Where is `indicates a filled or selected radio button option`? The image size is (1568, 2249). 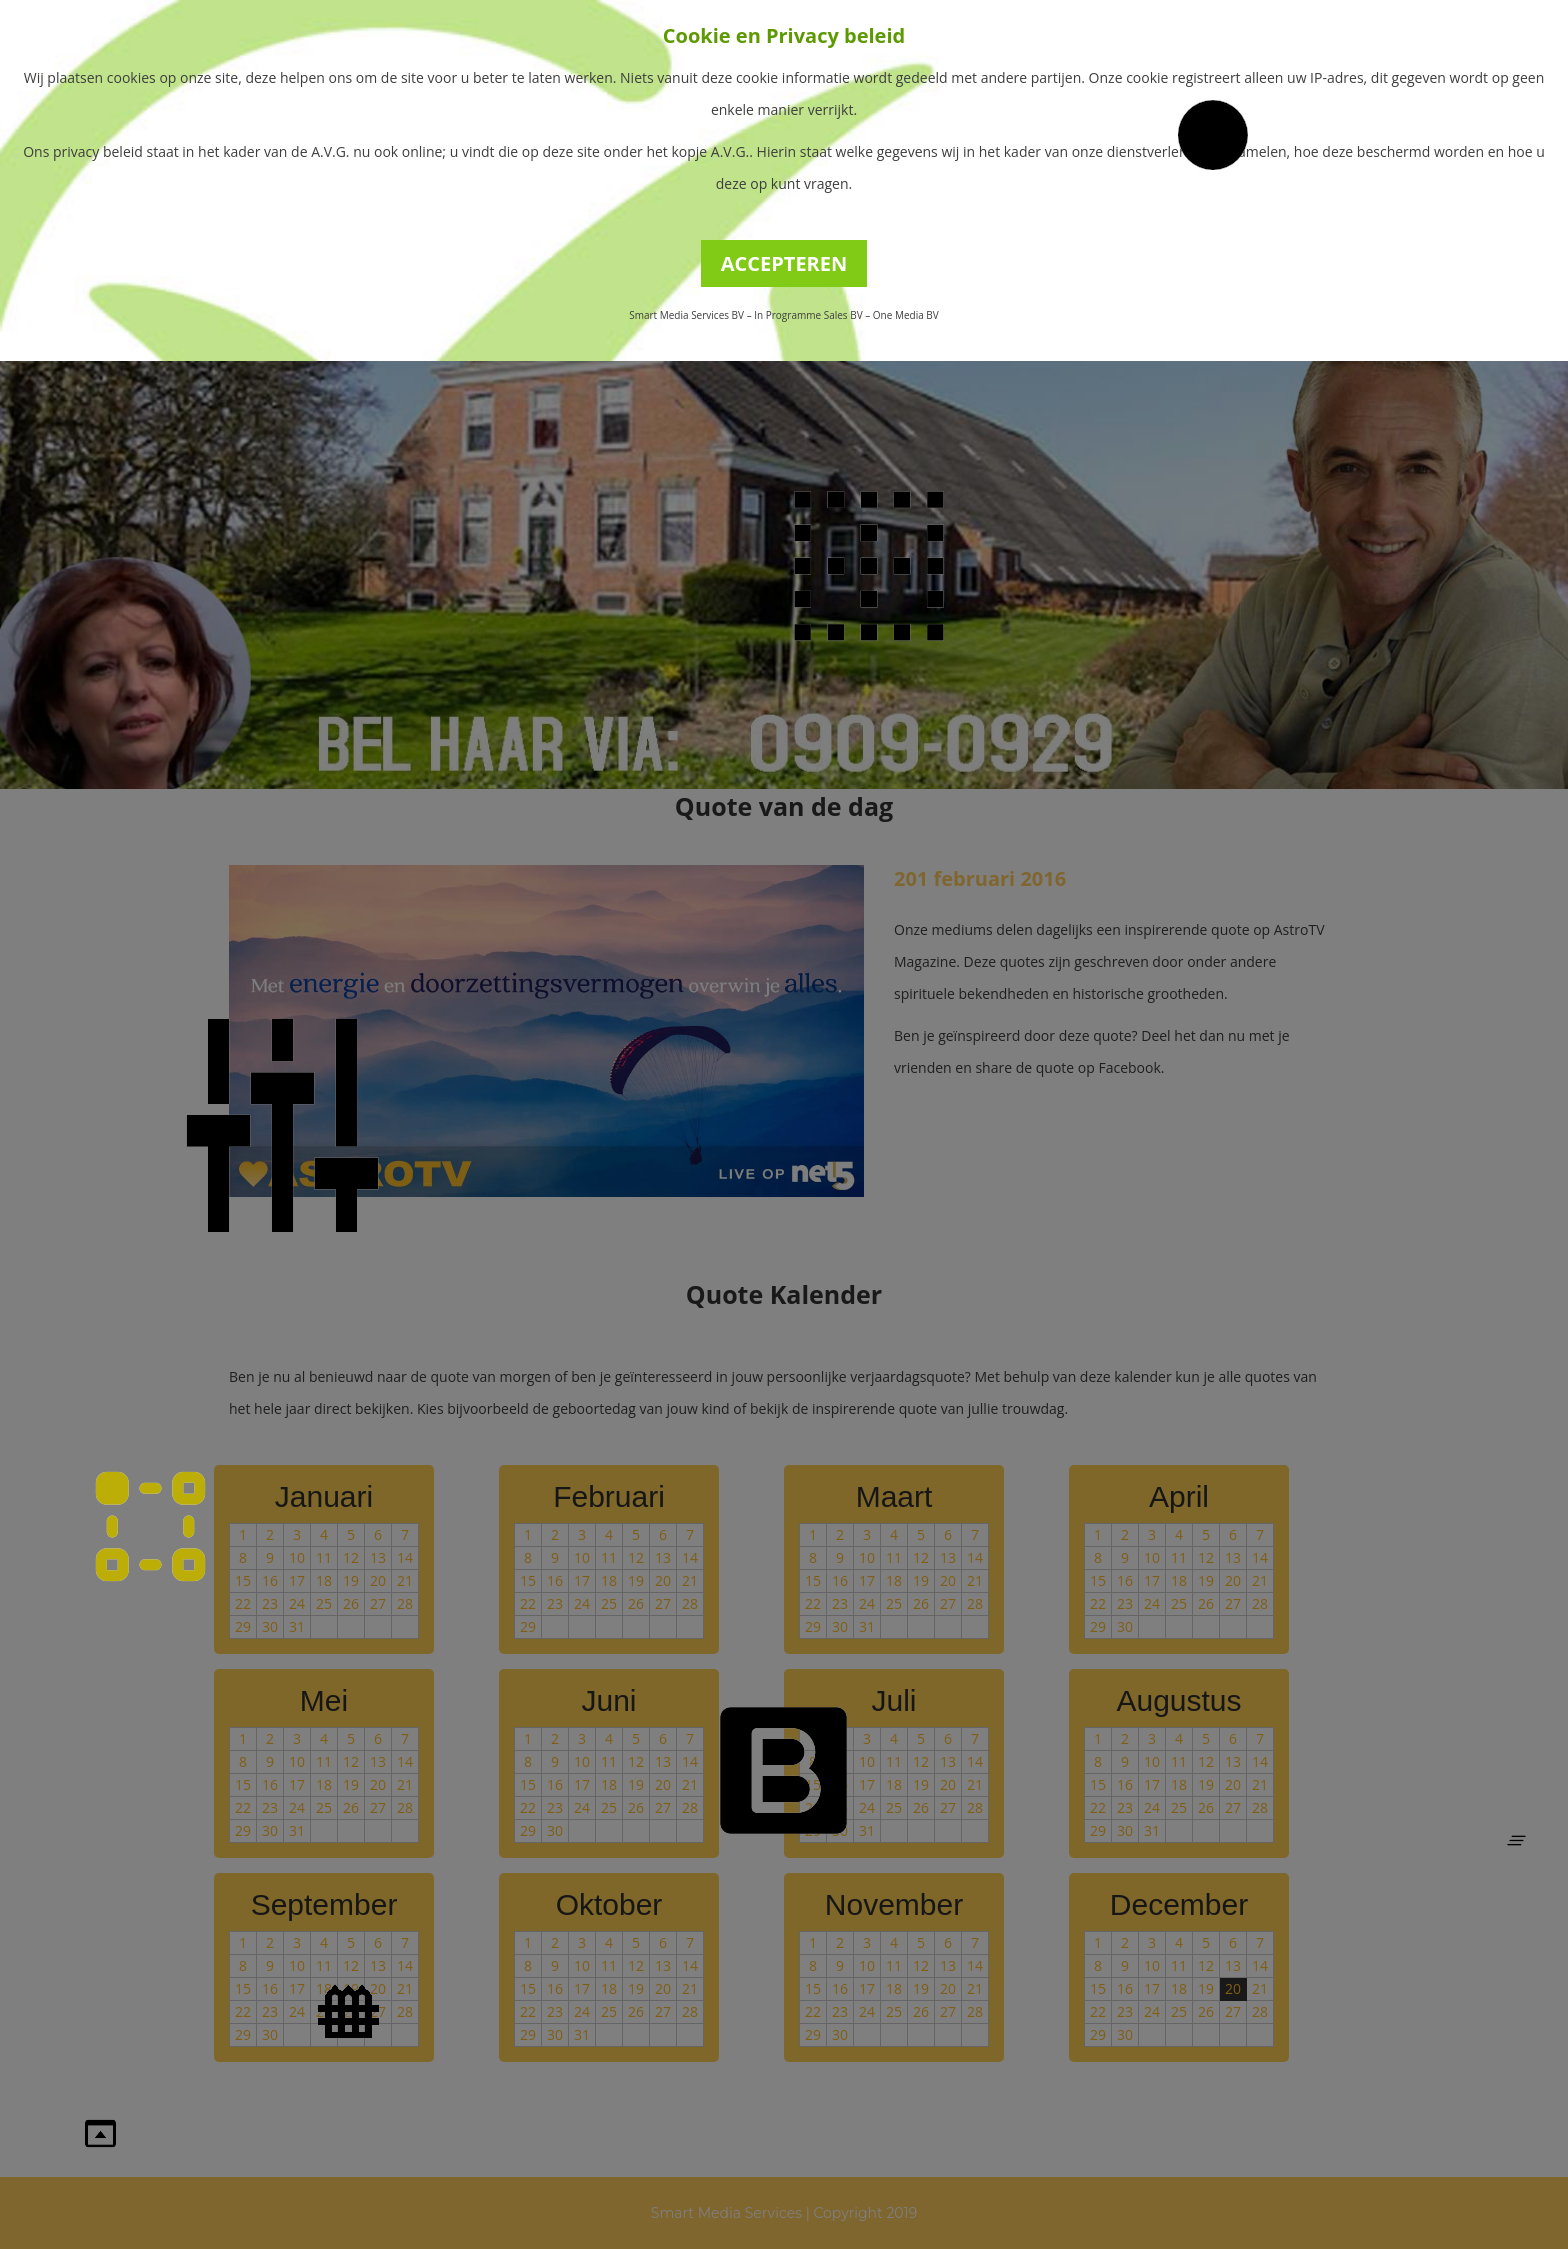
indicates a filled or selected radio button option is located at coordinates (1213, 135).